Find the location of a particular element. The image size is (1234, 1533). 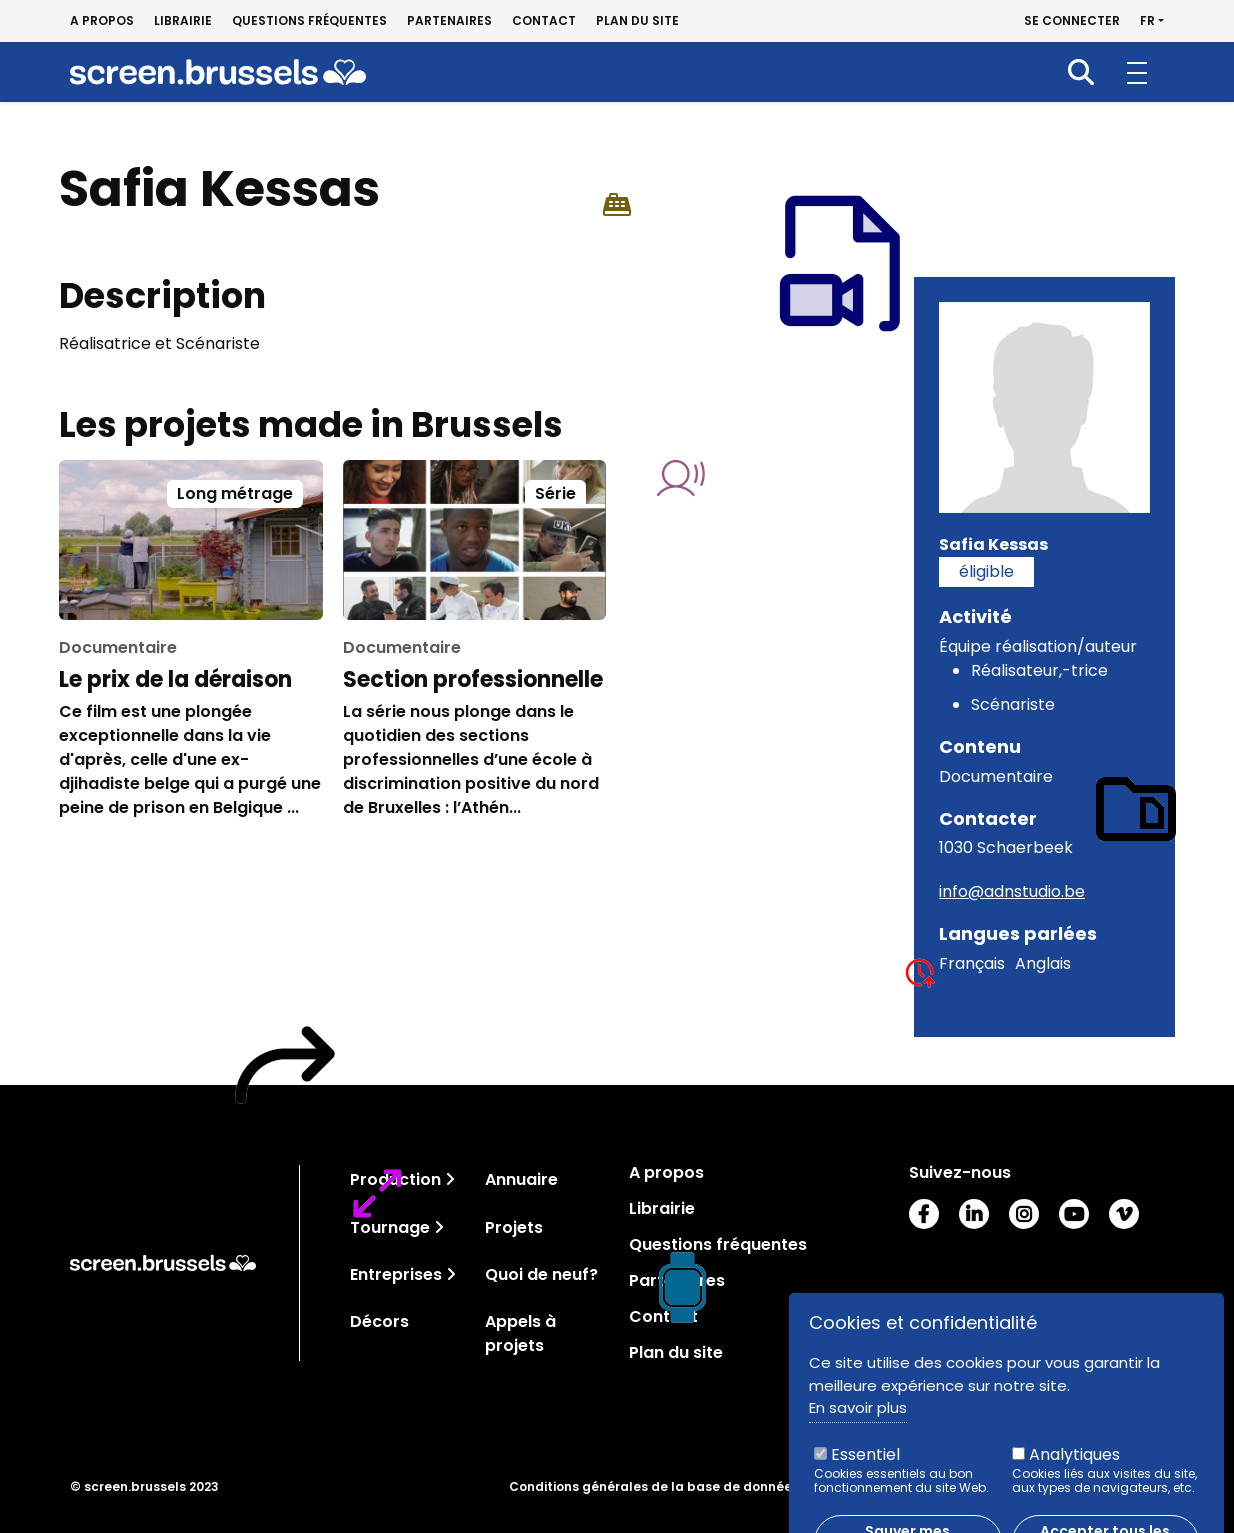

access point of sale system is located at coordinates (617, 206).